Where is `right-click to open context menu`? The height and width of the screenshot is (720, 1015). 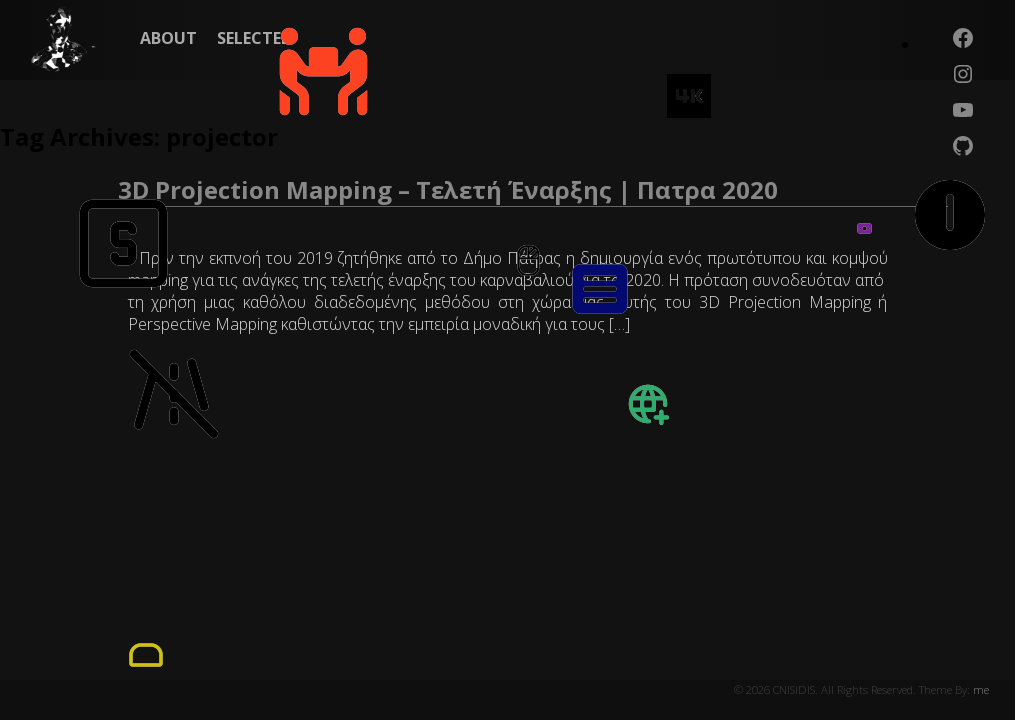 right-click to open context menu is located at coordinates (528, 260).